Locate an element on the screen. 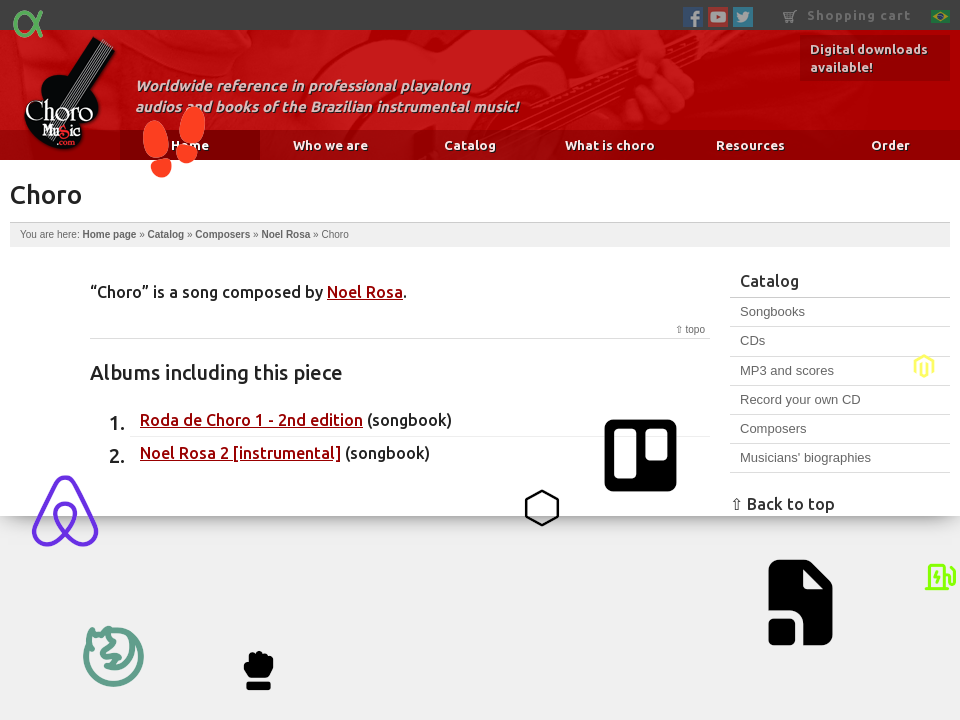 The height and width of the screenshot is (720, 960). indicates a hexagonal shape or geometric element is located at coordinates (542, 508).